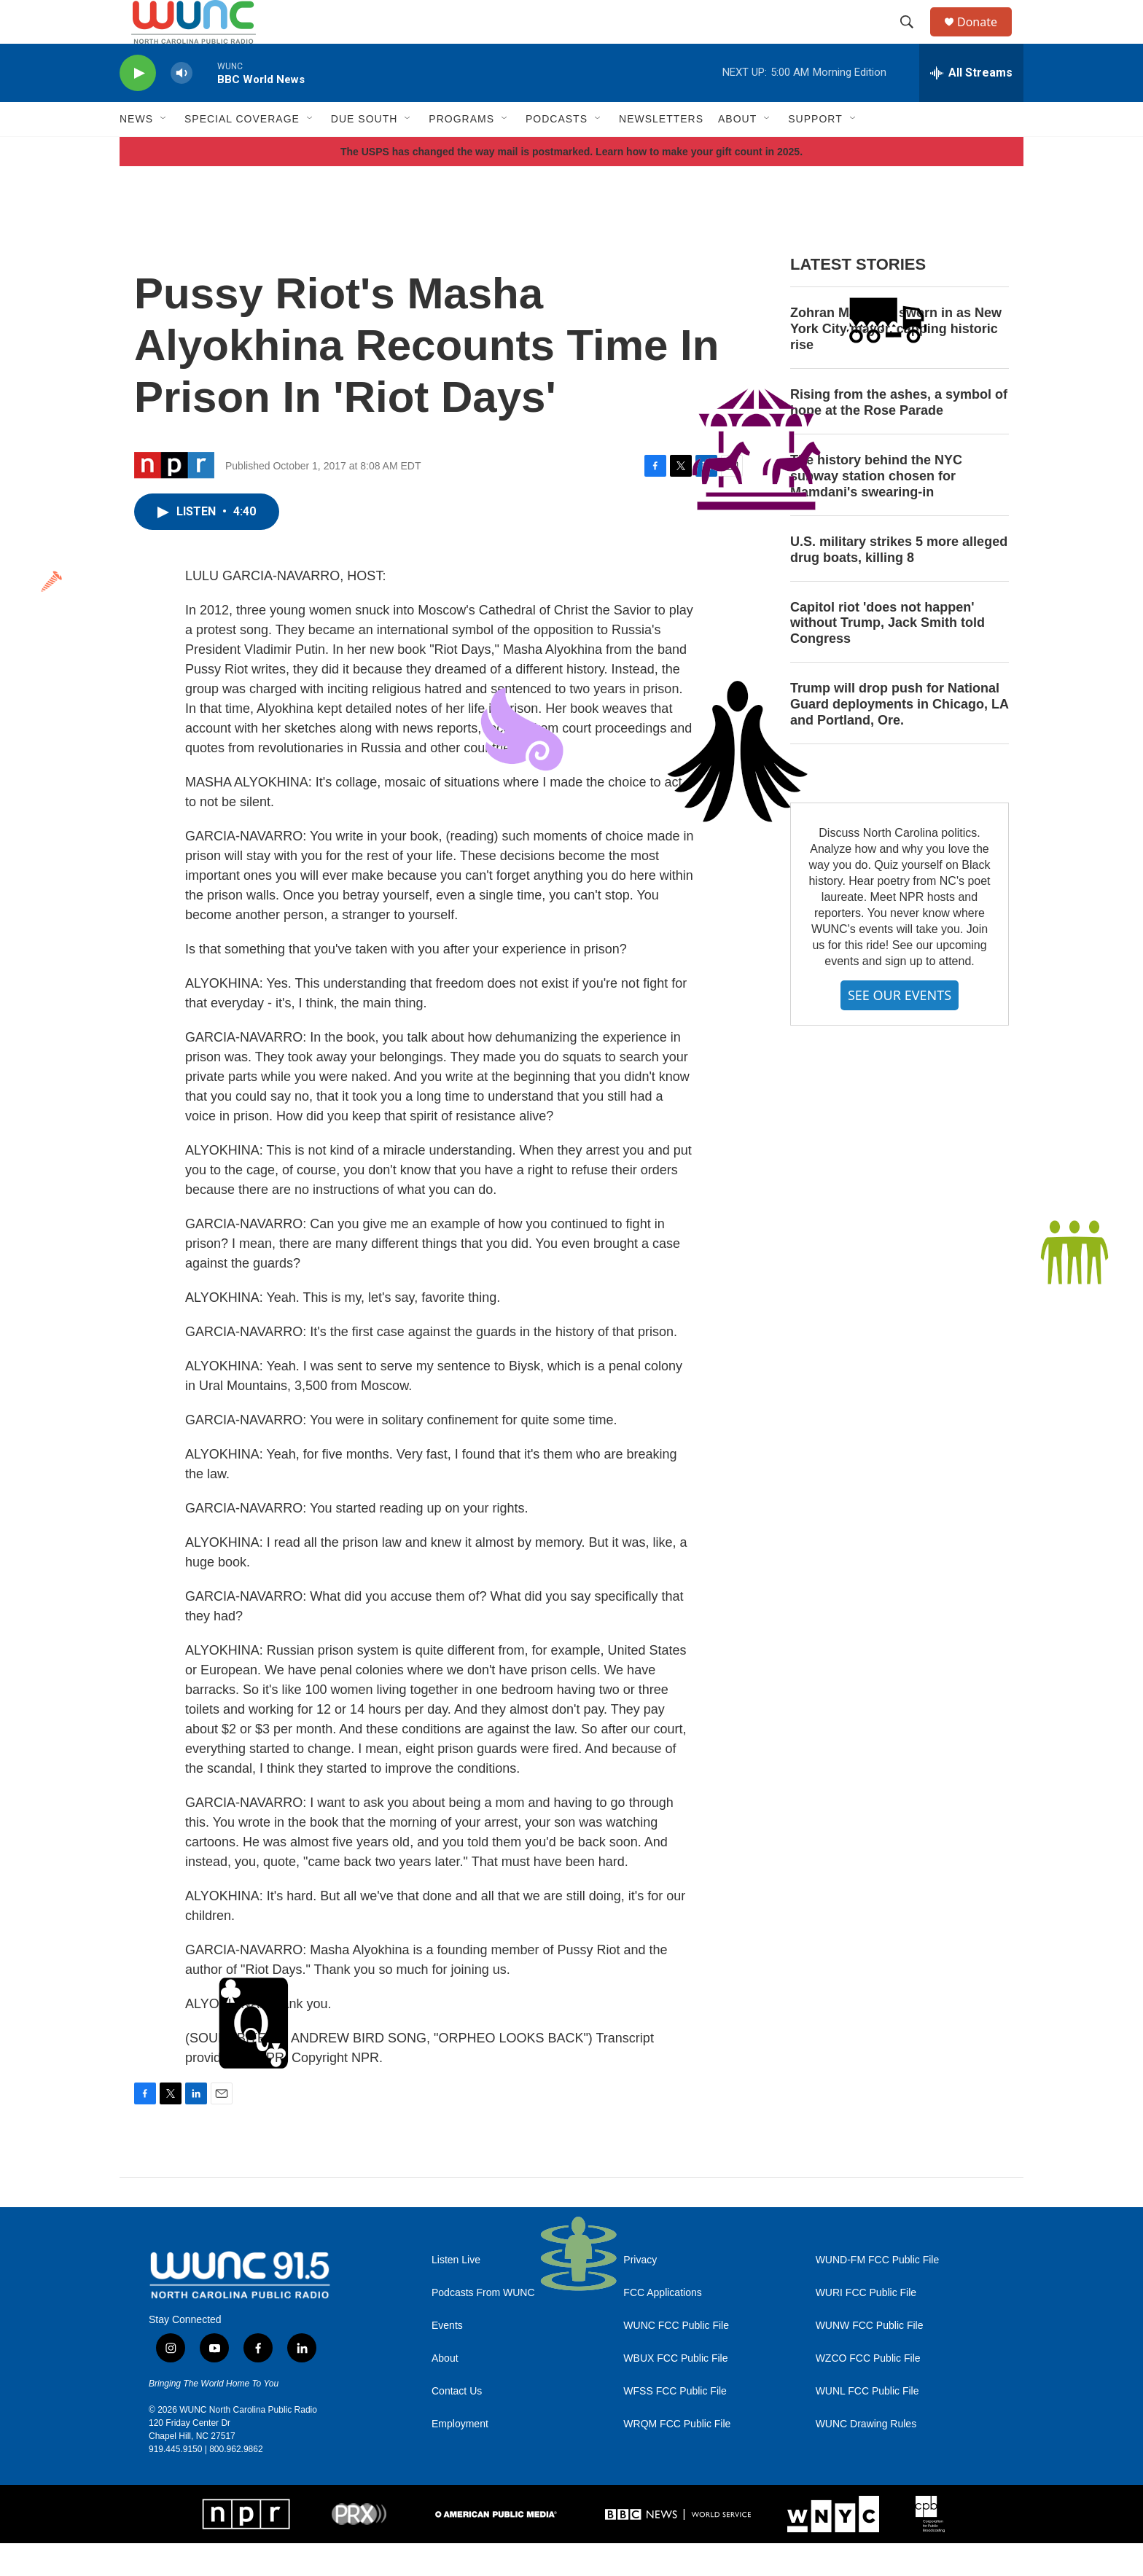  I want to click on teleport to a new location, so click(579, 2255).